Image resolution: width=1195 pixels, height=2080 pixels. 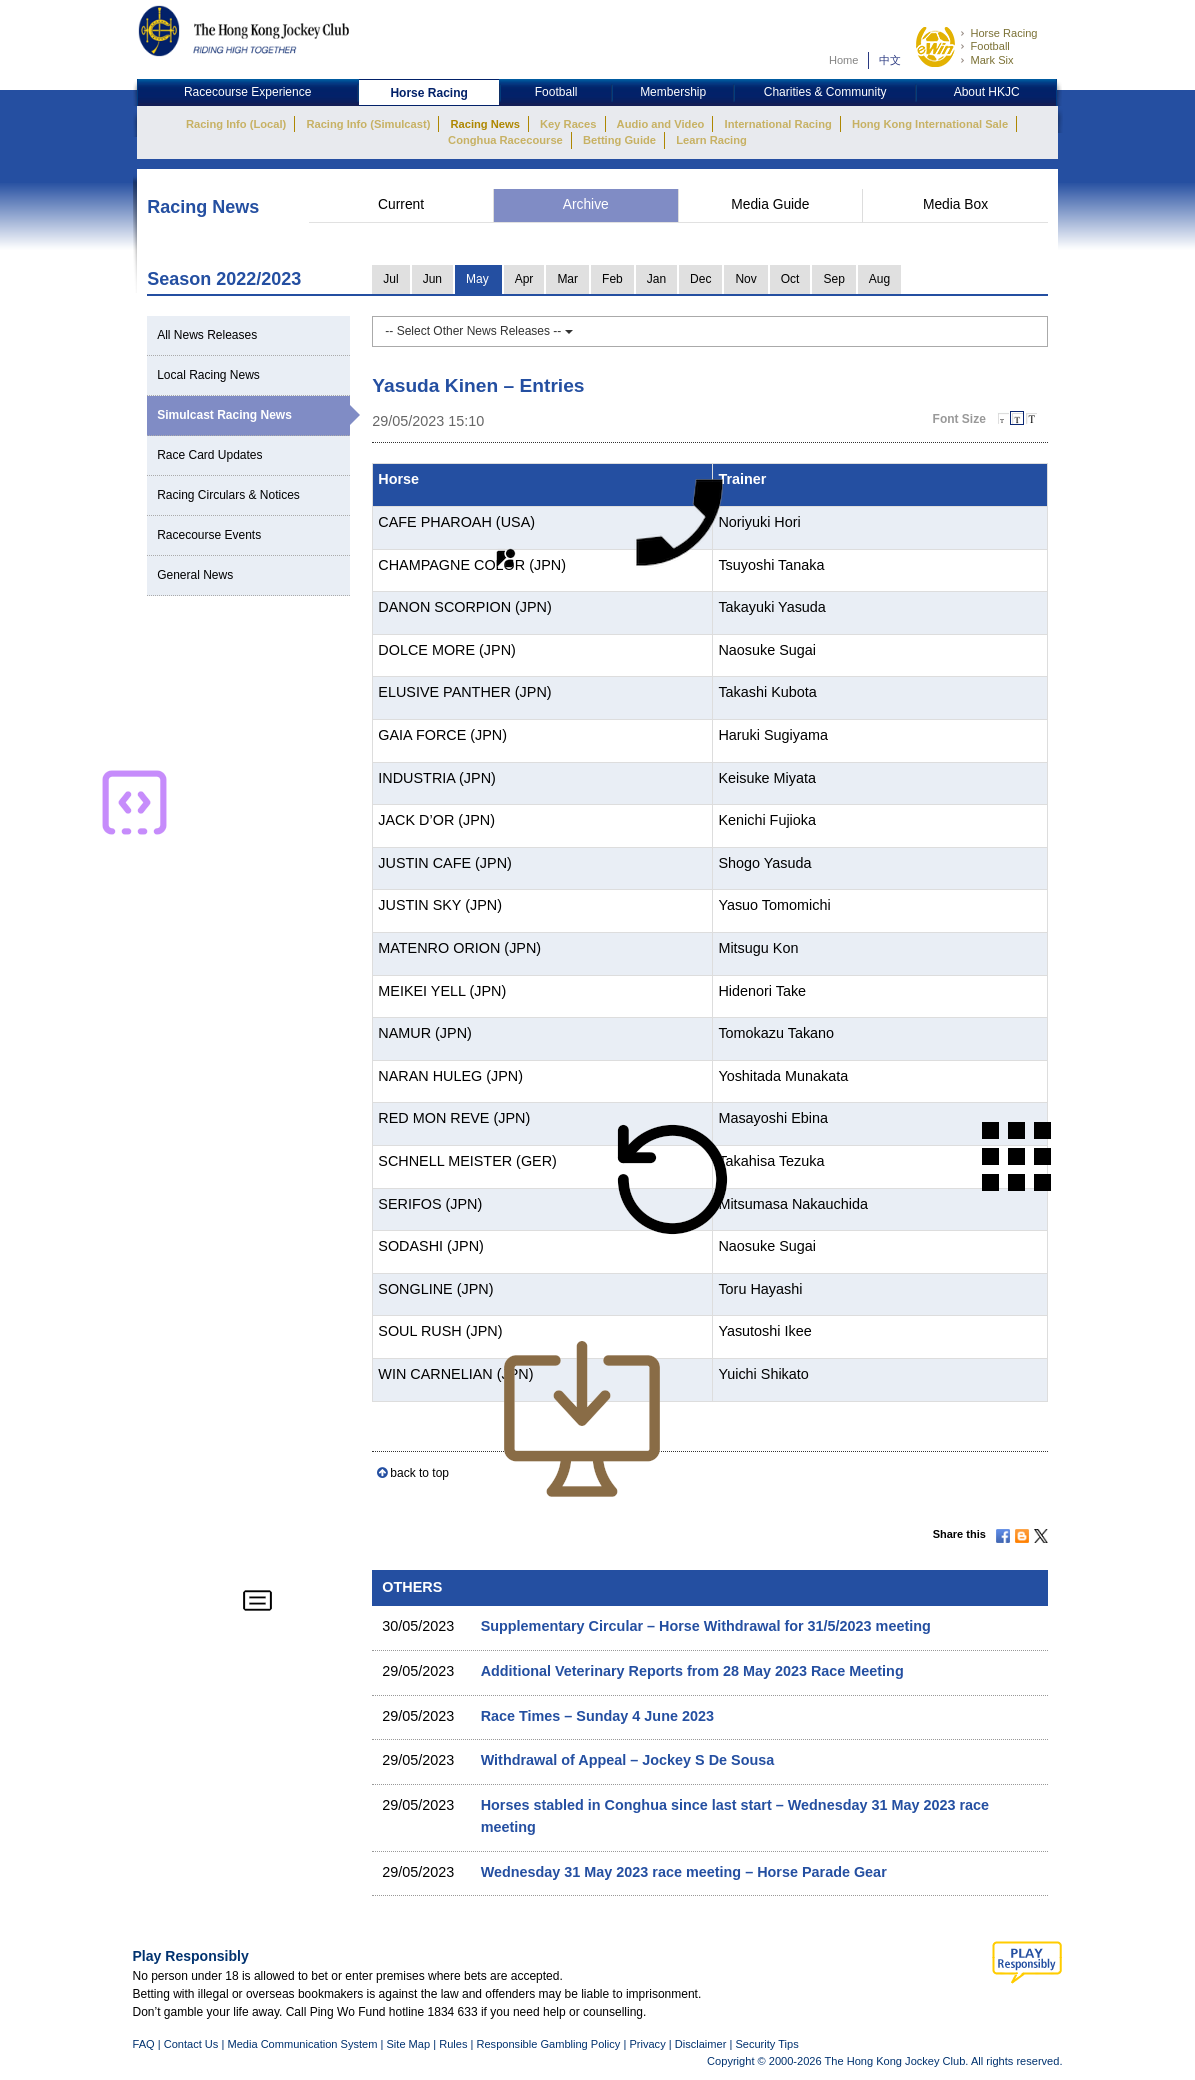 What do you see at coordinates (257, 1600) in the screenshot?
I see `indicates a constant value in code` at bounding box center [257, 1600].